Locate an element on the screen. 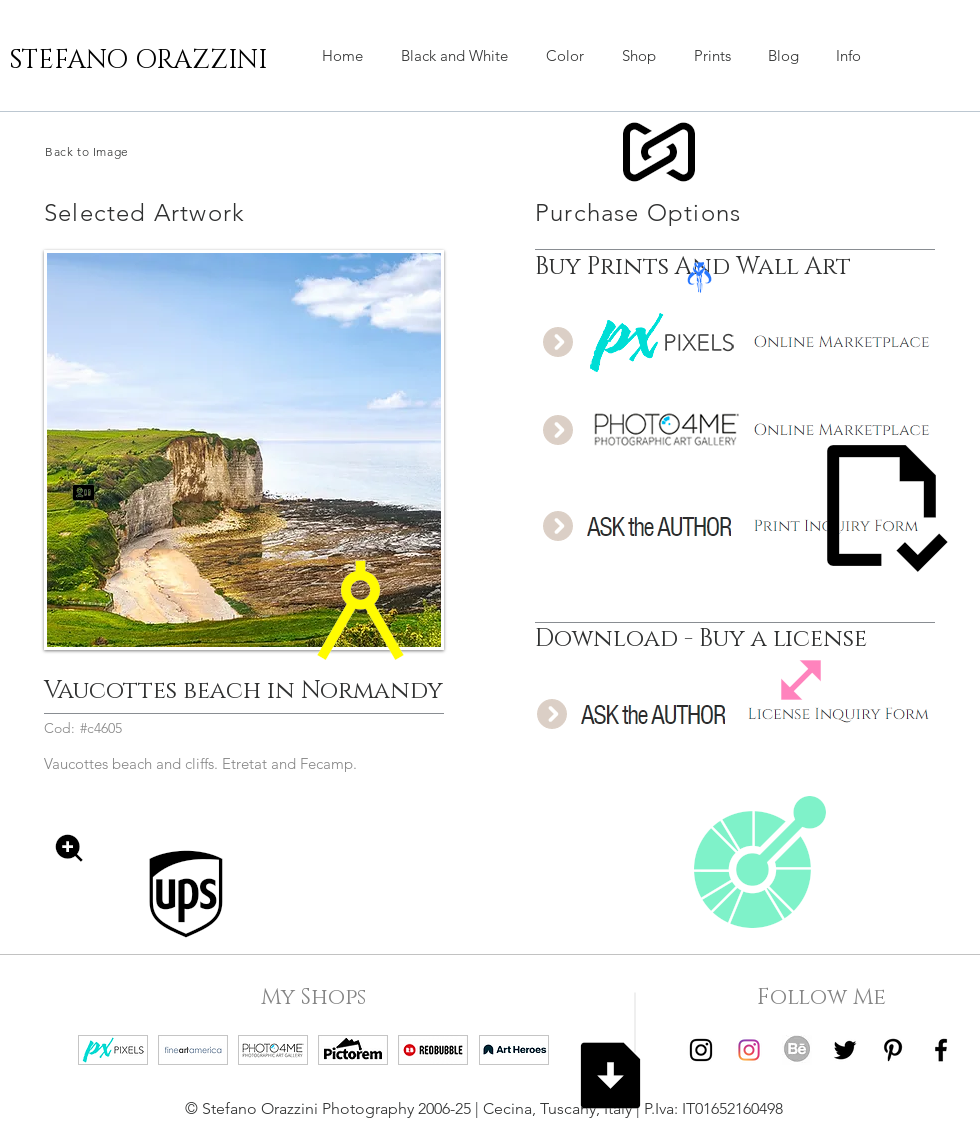 The width and height of the screenshot is (980, 1146). file successfully uploaded or verified is located at coordinates (881, 505).